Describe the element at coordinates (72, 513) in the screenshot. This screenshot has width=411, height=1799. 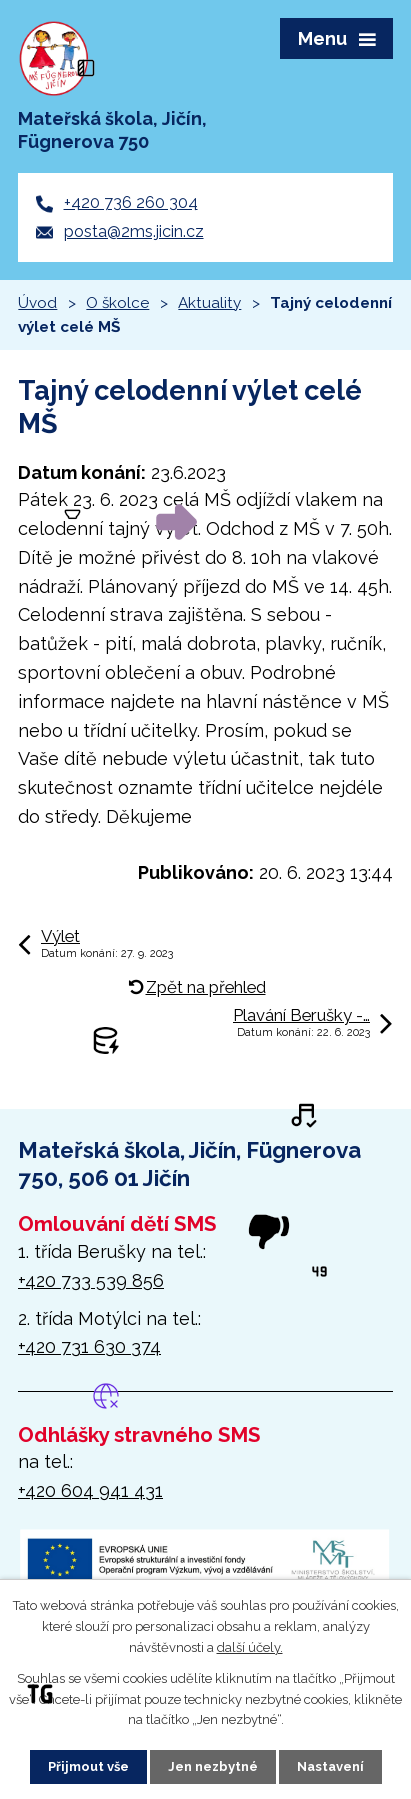
I see `access food or recipe features` at that location.